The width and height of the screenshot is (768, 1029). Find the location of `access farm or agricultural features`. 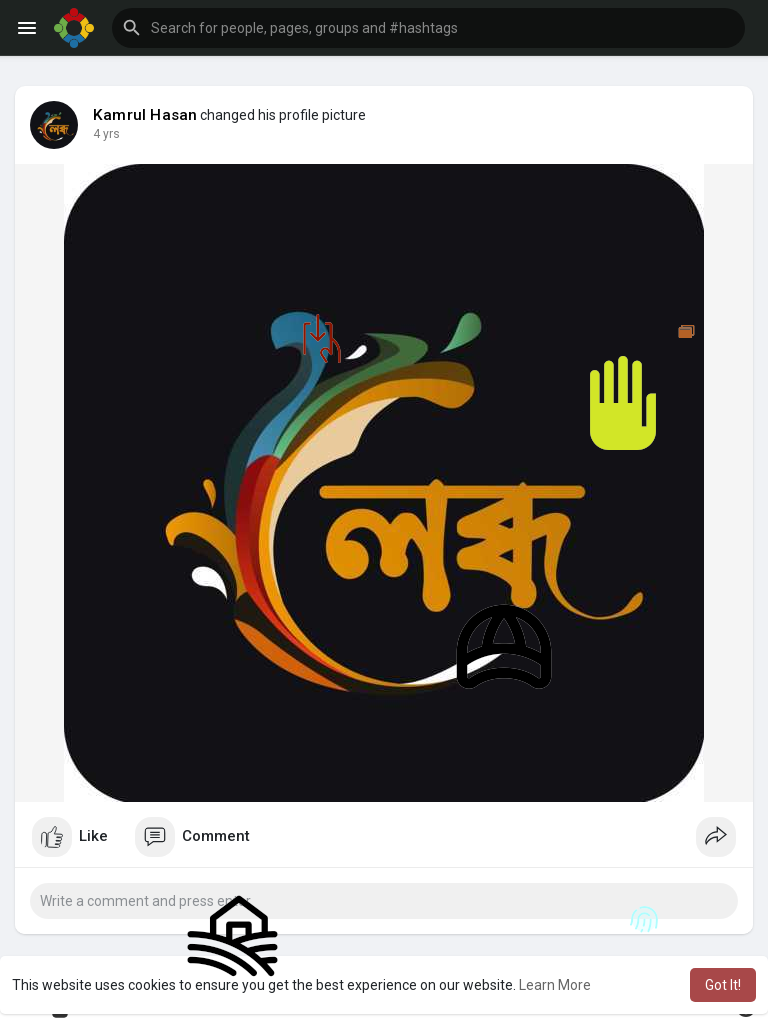

access farm or agricultural features is located at coordinates (232, 937).